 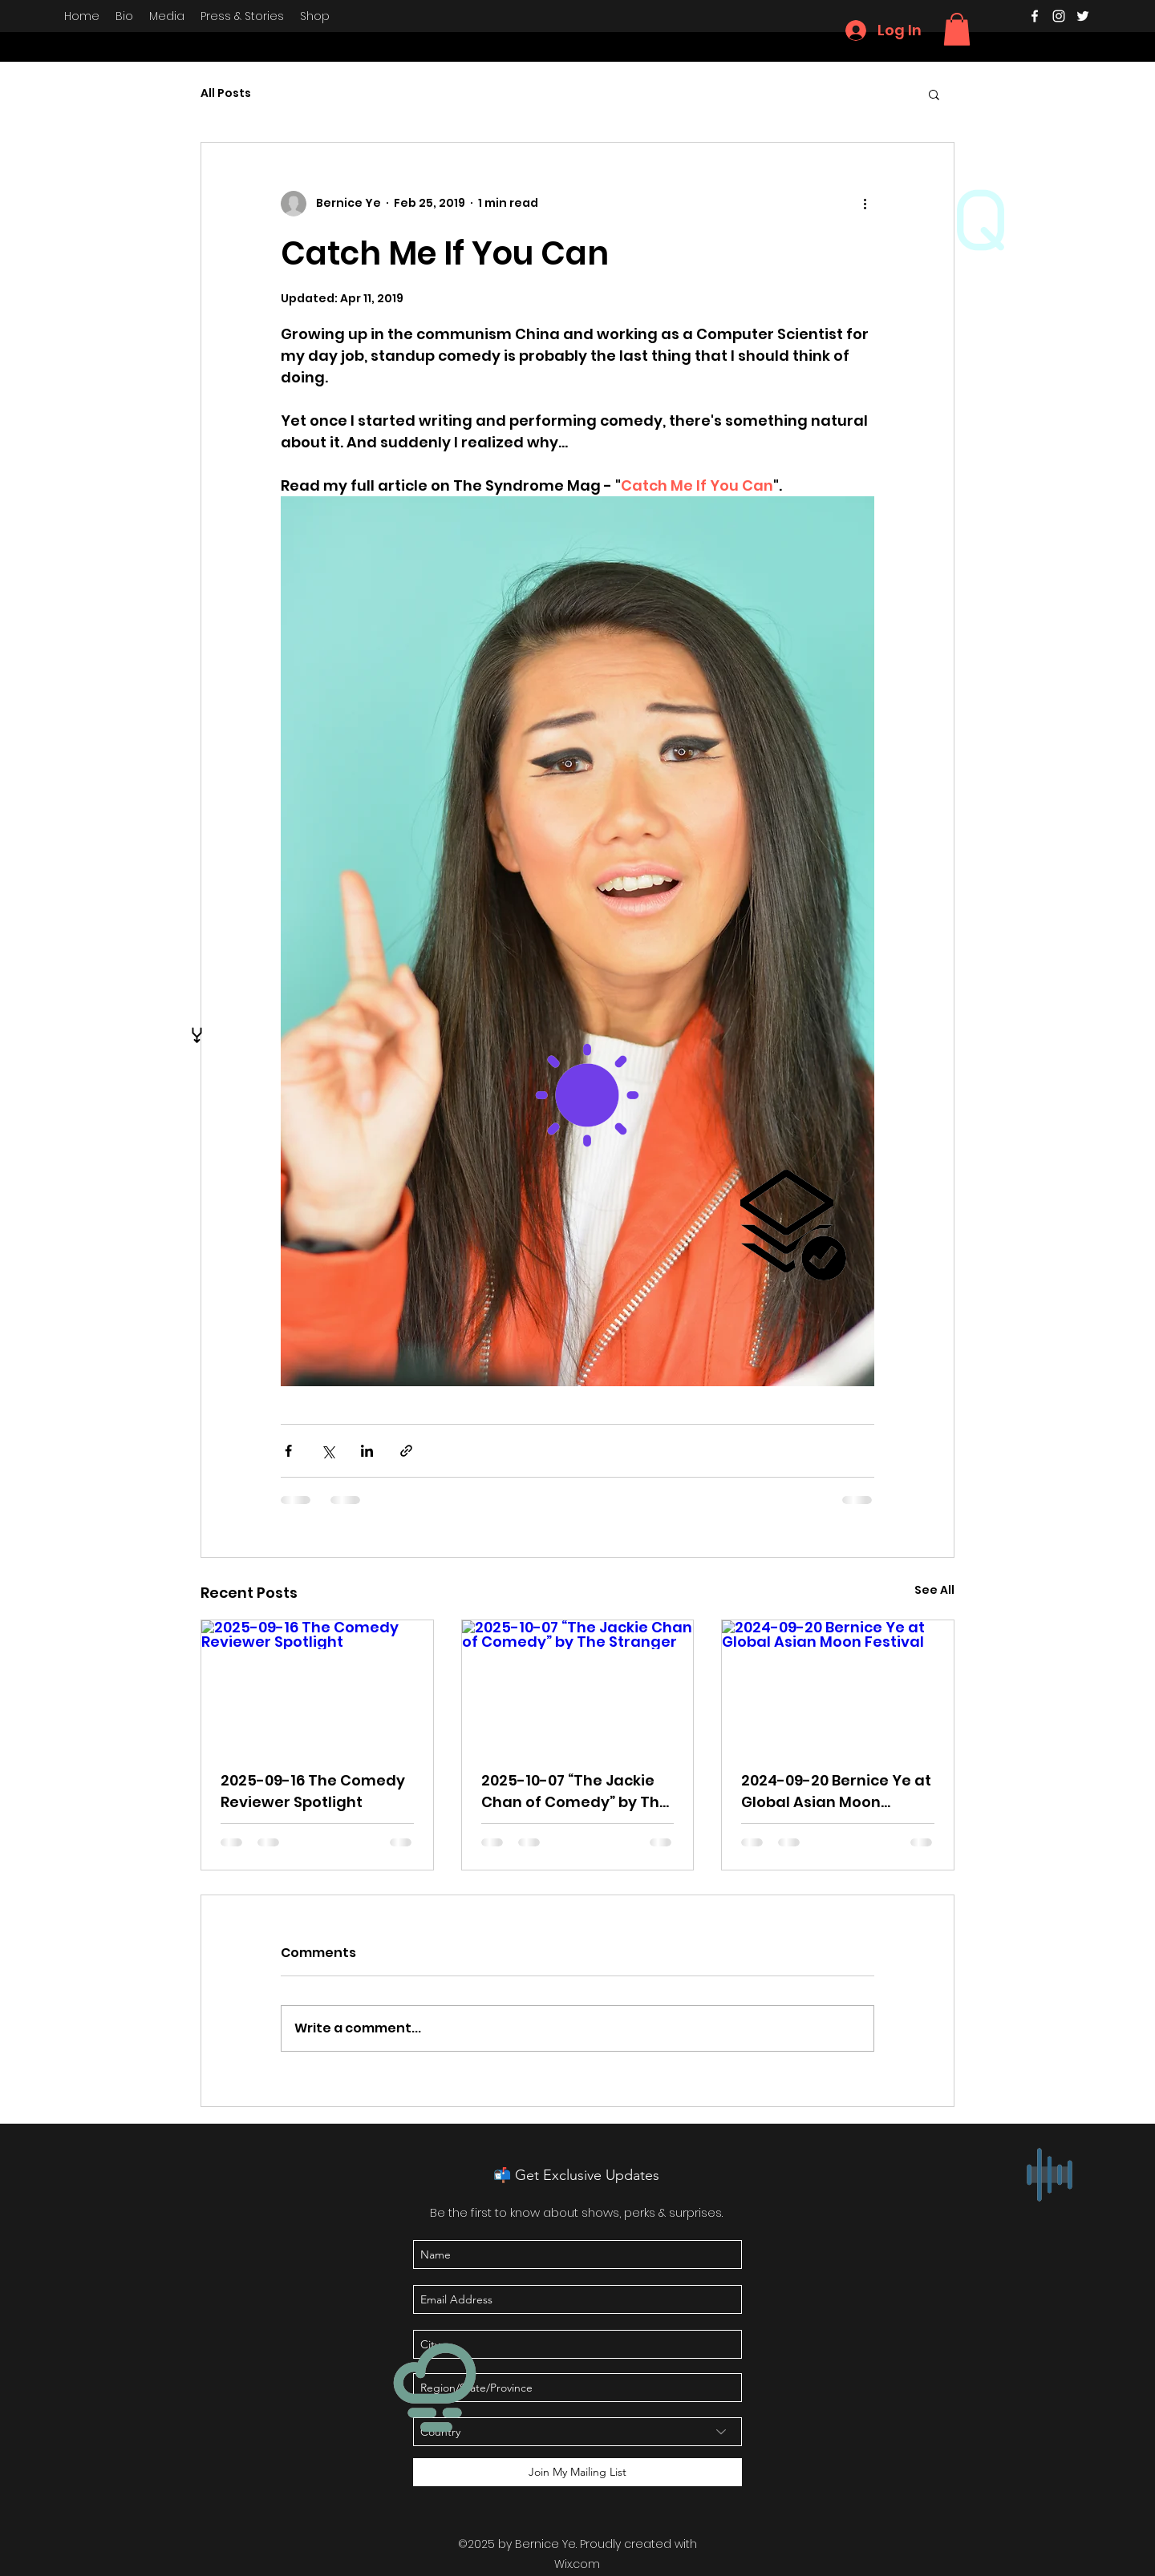 I want to click on view active layers in the editor, so click(x=787, y=1221).